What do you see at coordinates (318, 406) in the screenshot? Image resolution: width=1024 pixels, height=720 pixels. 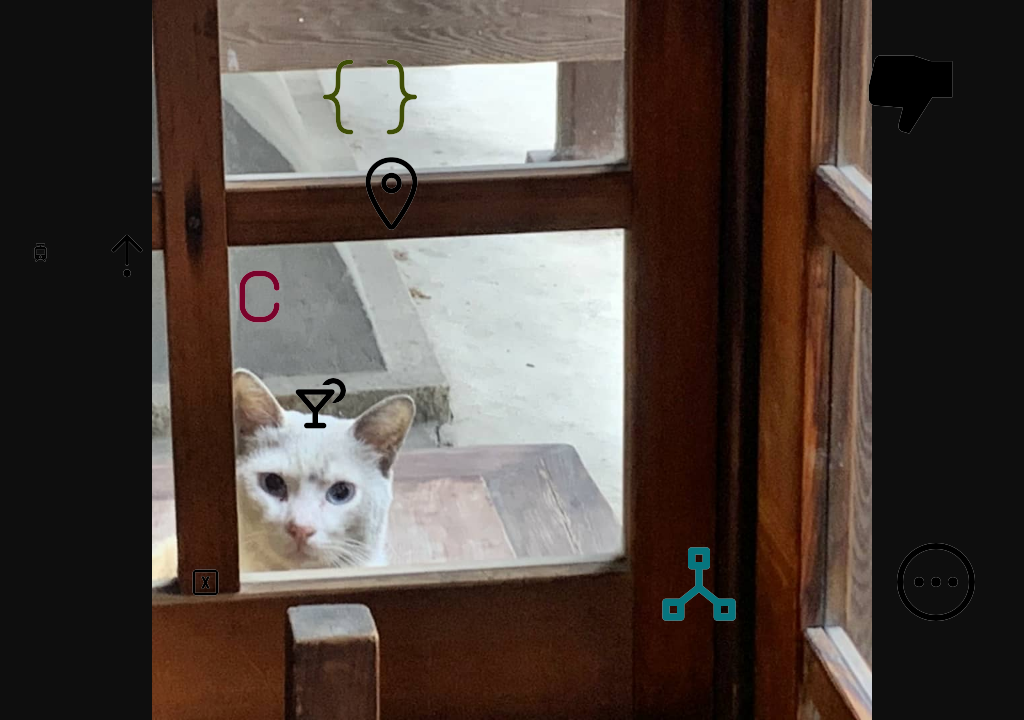 I see `browse cocktail recipes or drink menu` at bounding box center [318, 406].